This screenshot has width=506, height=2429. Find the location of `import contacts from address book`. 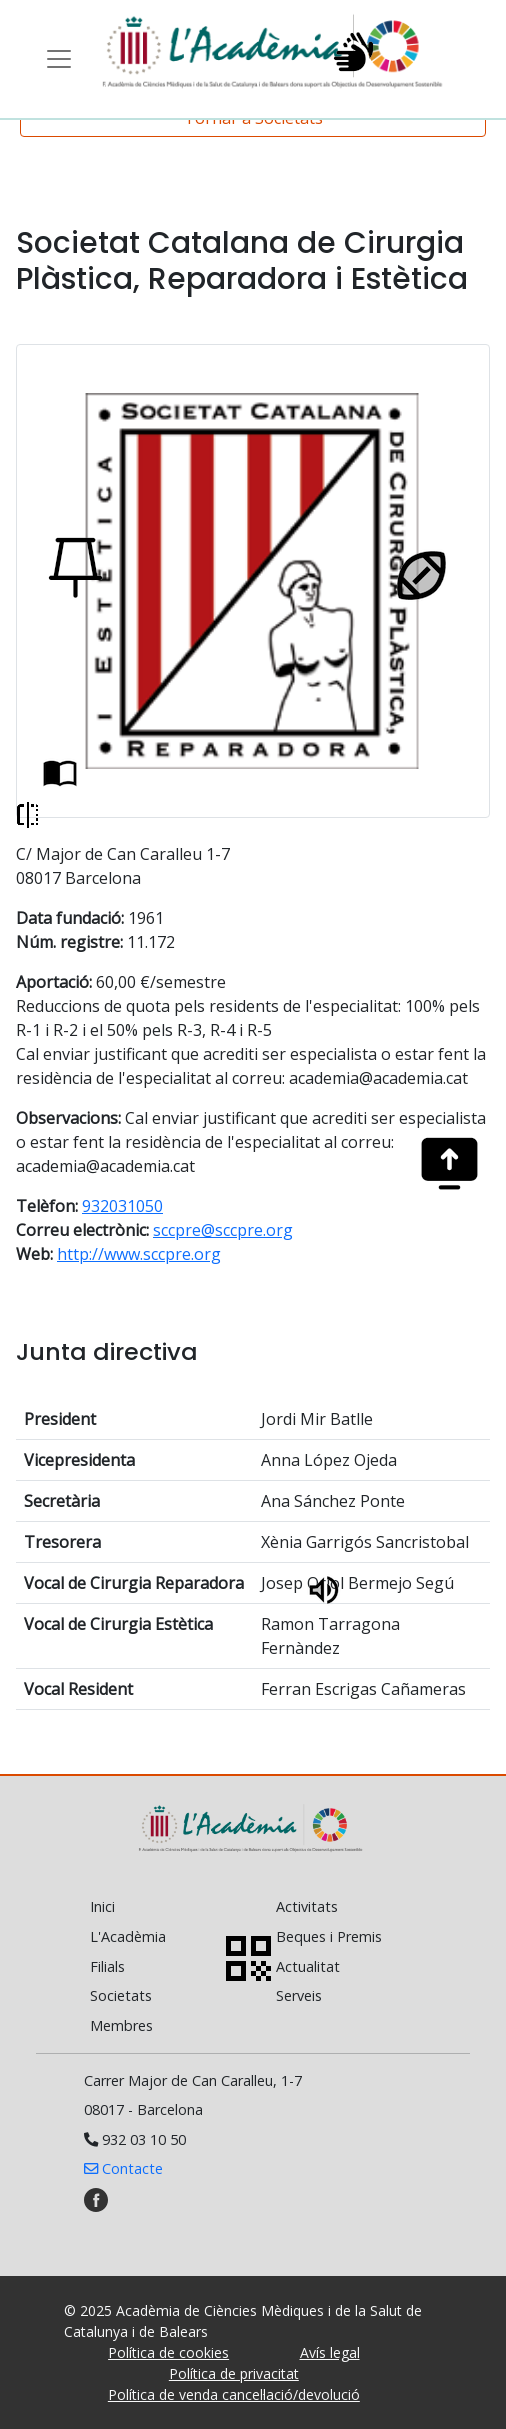

import contacts from address book is located at coordinates (60, 772).